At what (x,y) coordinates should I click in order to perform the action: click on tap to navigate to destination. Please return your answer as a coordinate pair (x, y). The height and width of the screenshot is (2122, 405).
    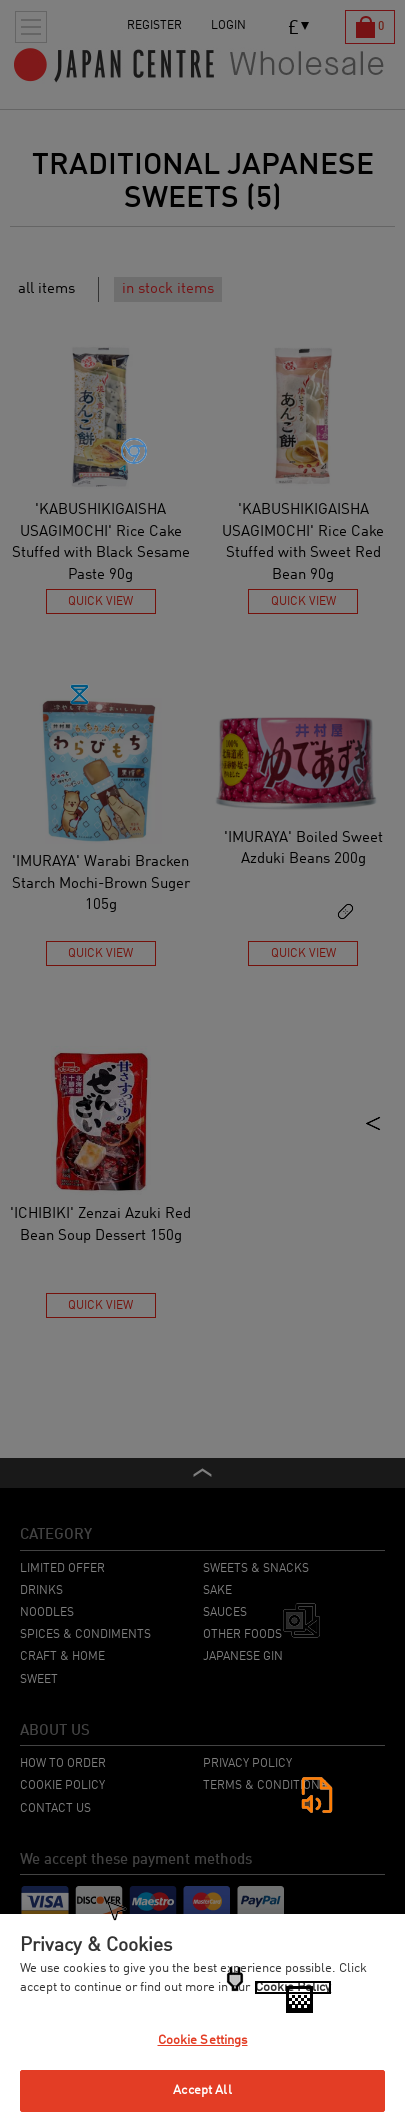
    Looking at the image, I should click on (115, 1909).